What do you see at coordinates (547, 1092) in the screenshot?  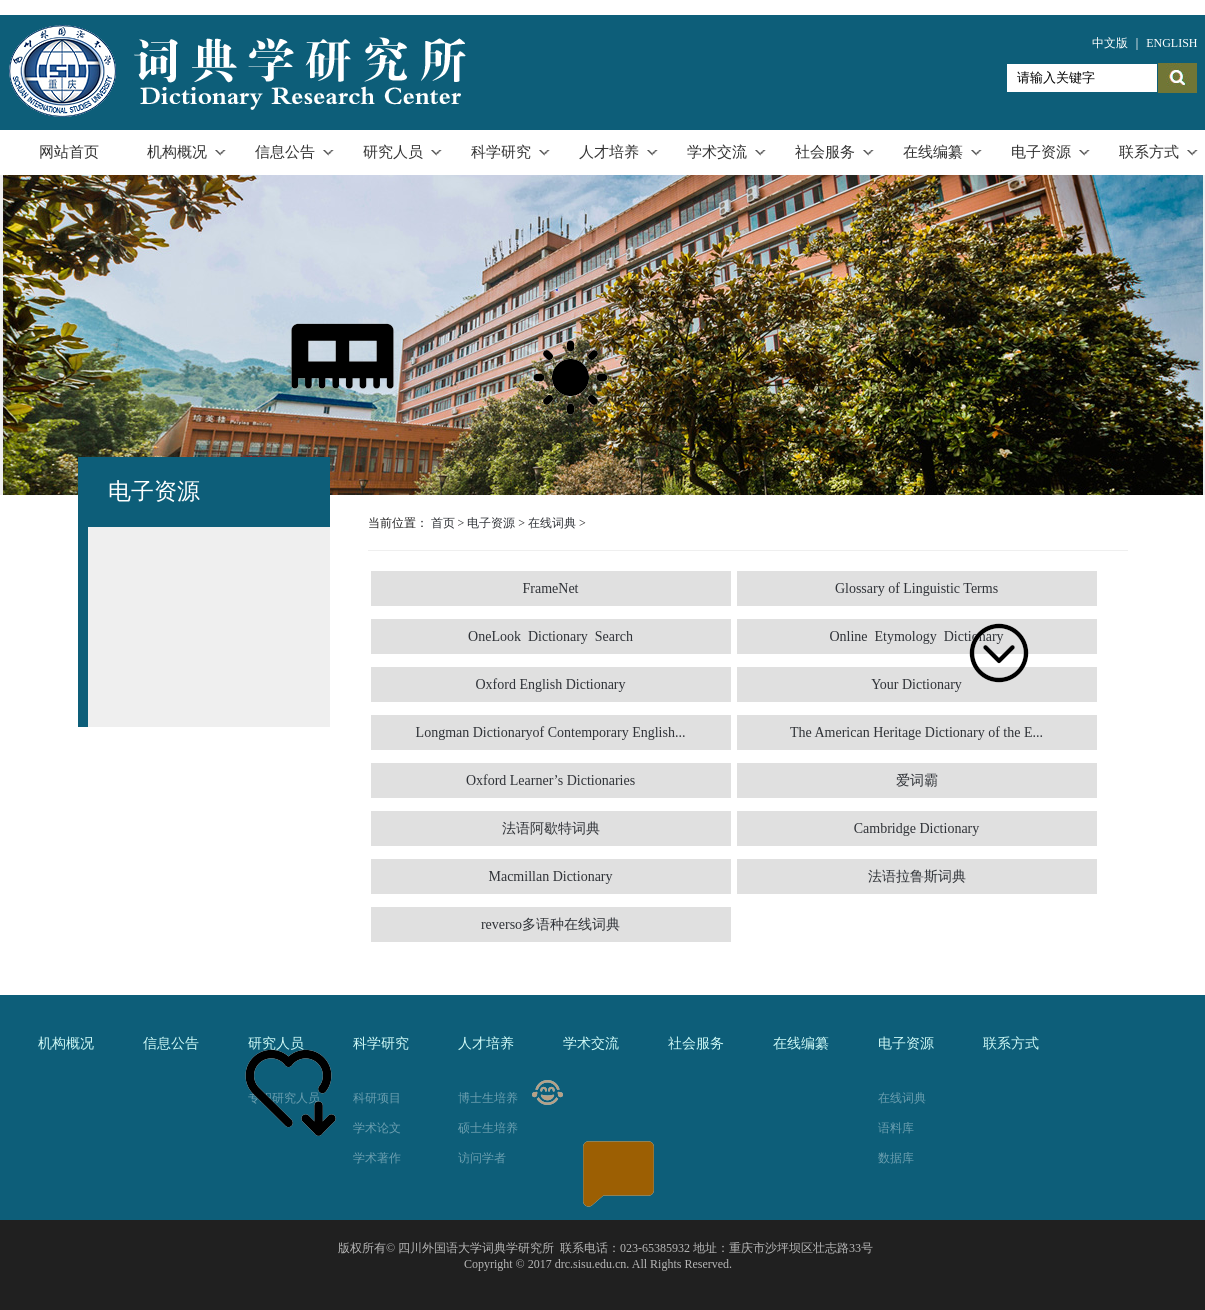 I see `react with laughing emoji` at bounding box center [547, 1092].